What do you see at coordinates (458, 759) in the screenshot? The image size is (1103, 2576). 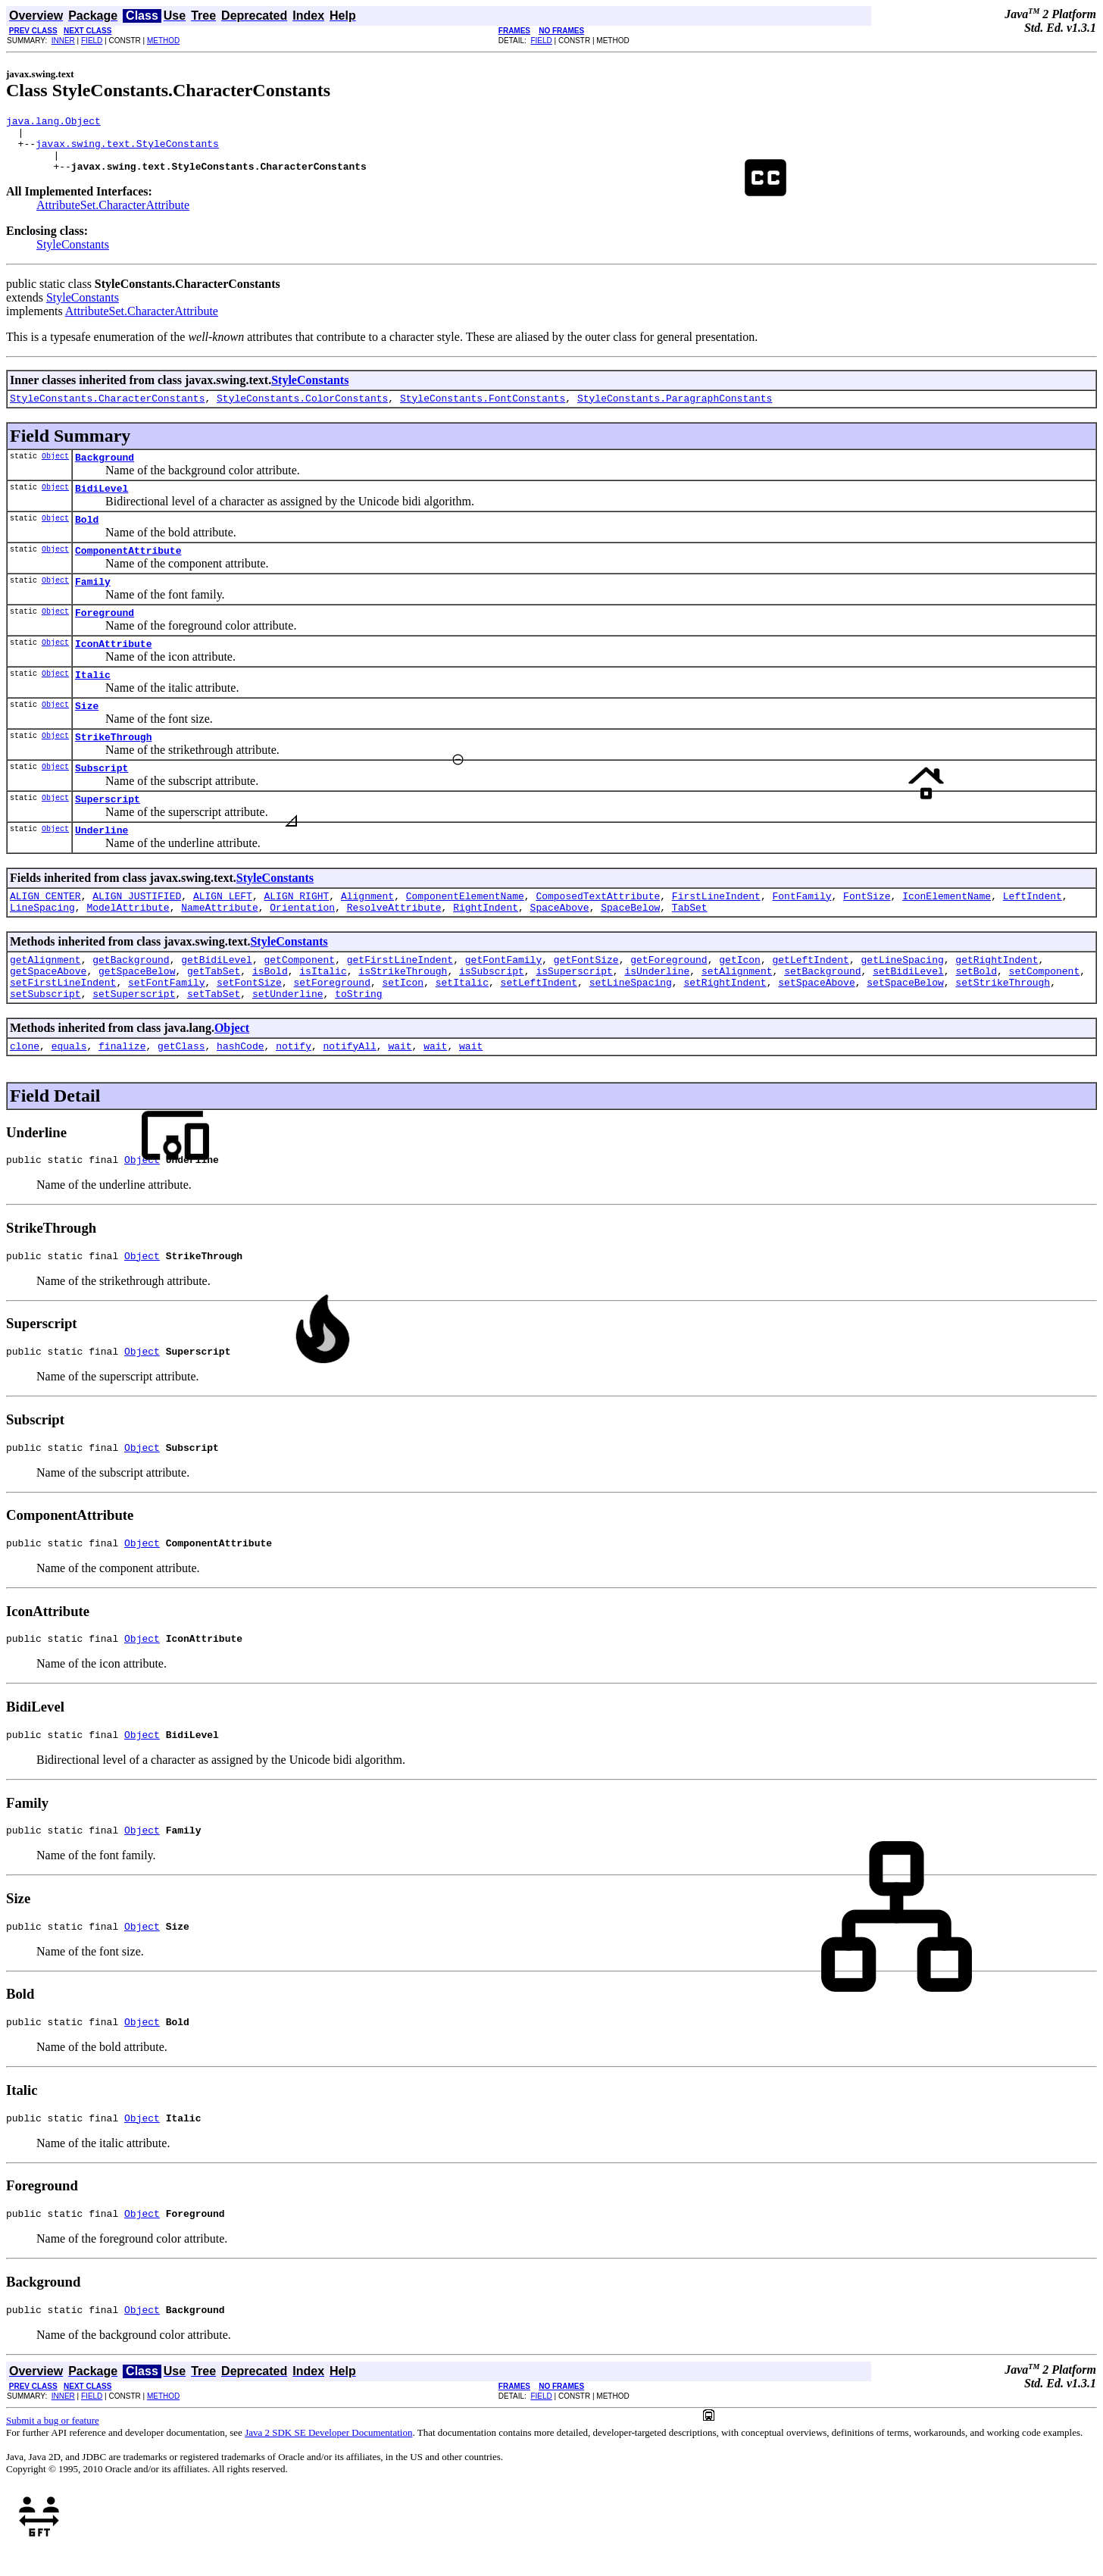 I see `enable do not disturb mode` at bounding box center [458, 759].